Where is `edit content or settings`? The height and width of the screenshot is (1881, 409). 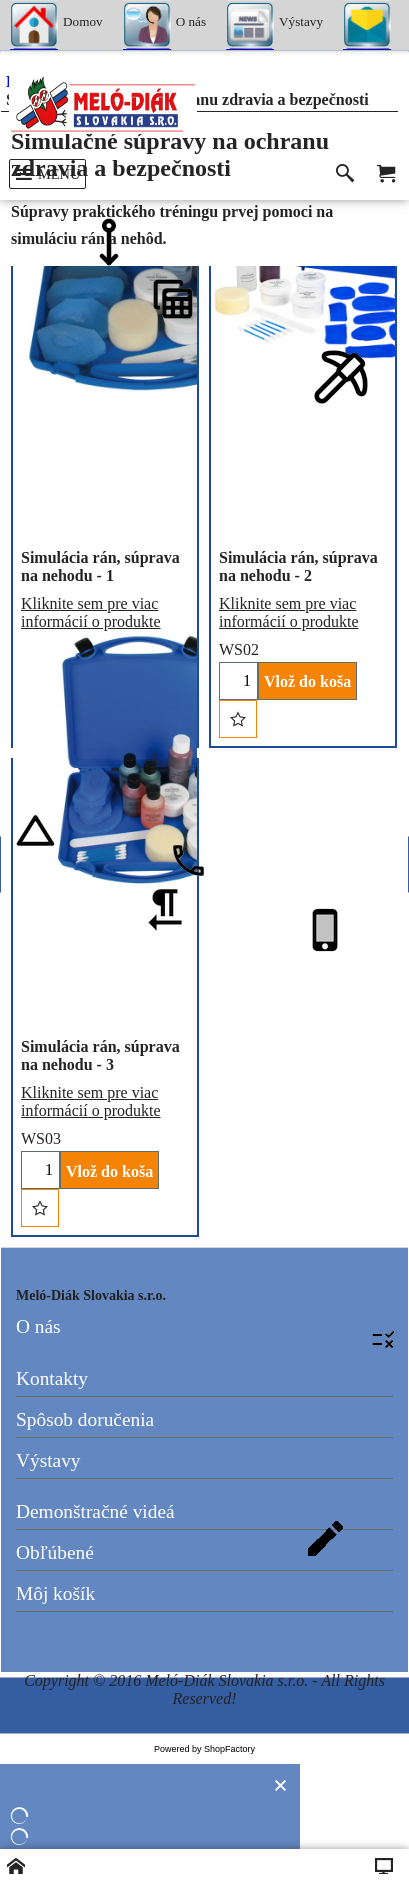 edit content or settings is located at coordinates (325, 1538).